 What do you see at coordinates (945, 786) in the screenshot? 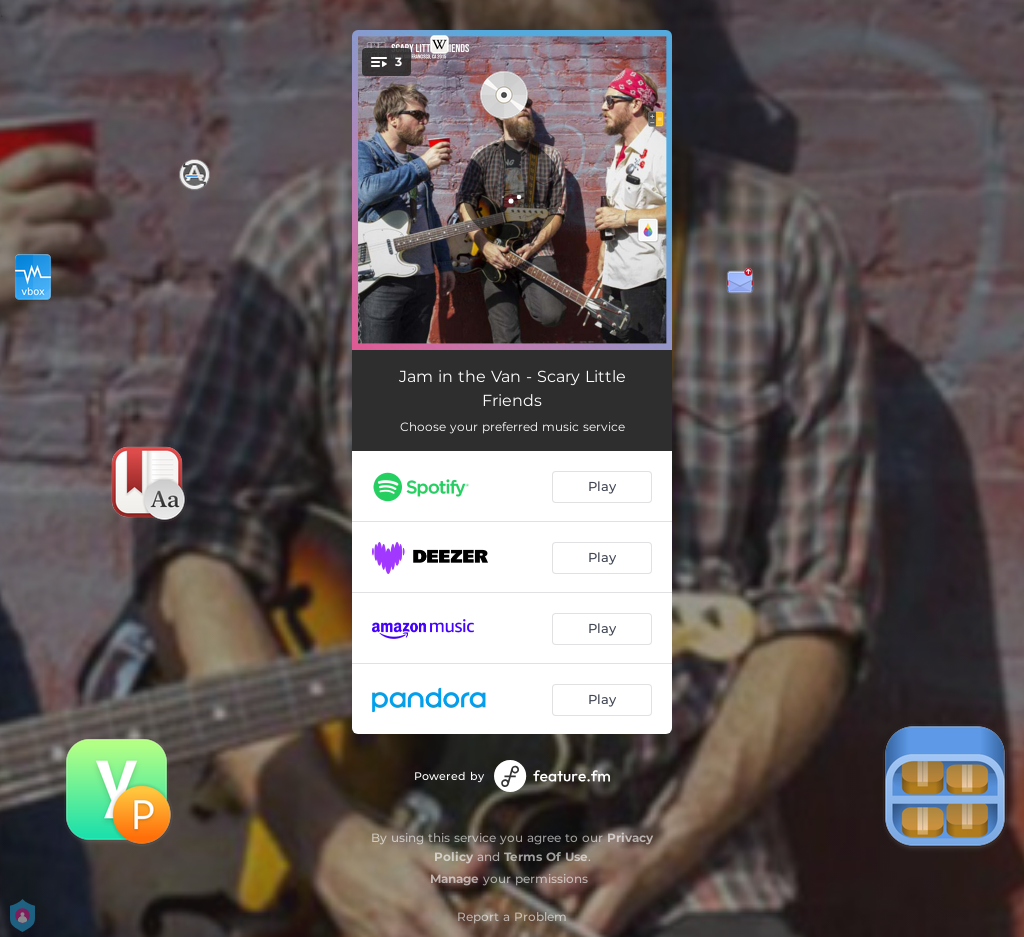
I see `open warehouse flatpak manager` at bounding box center [945, 786].